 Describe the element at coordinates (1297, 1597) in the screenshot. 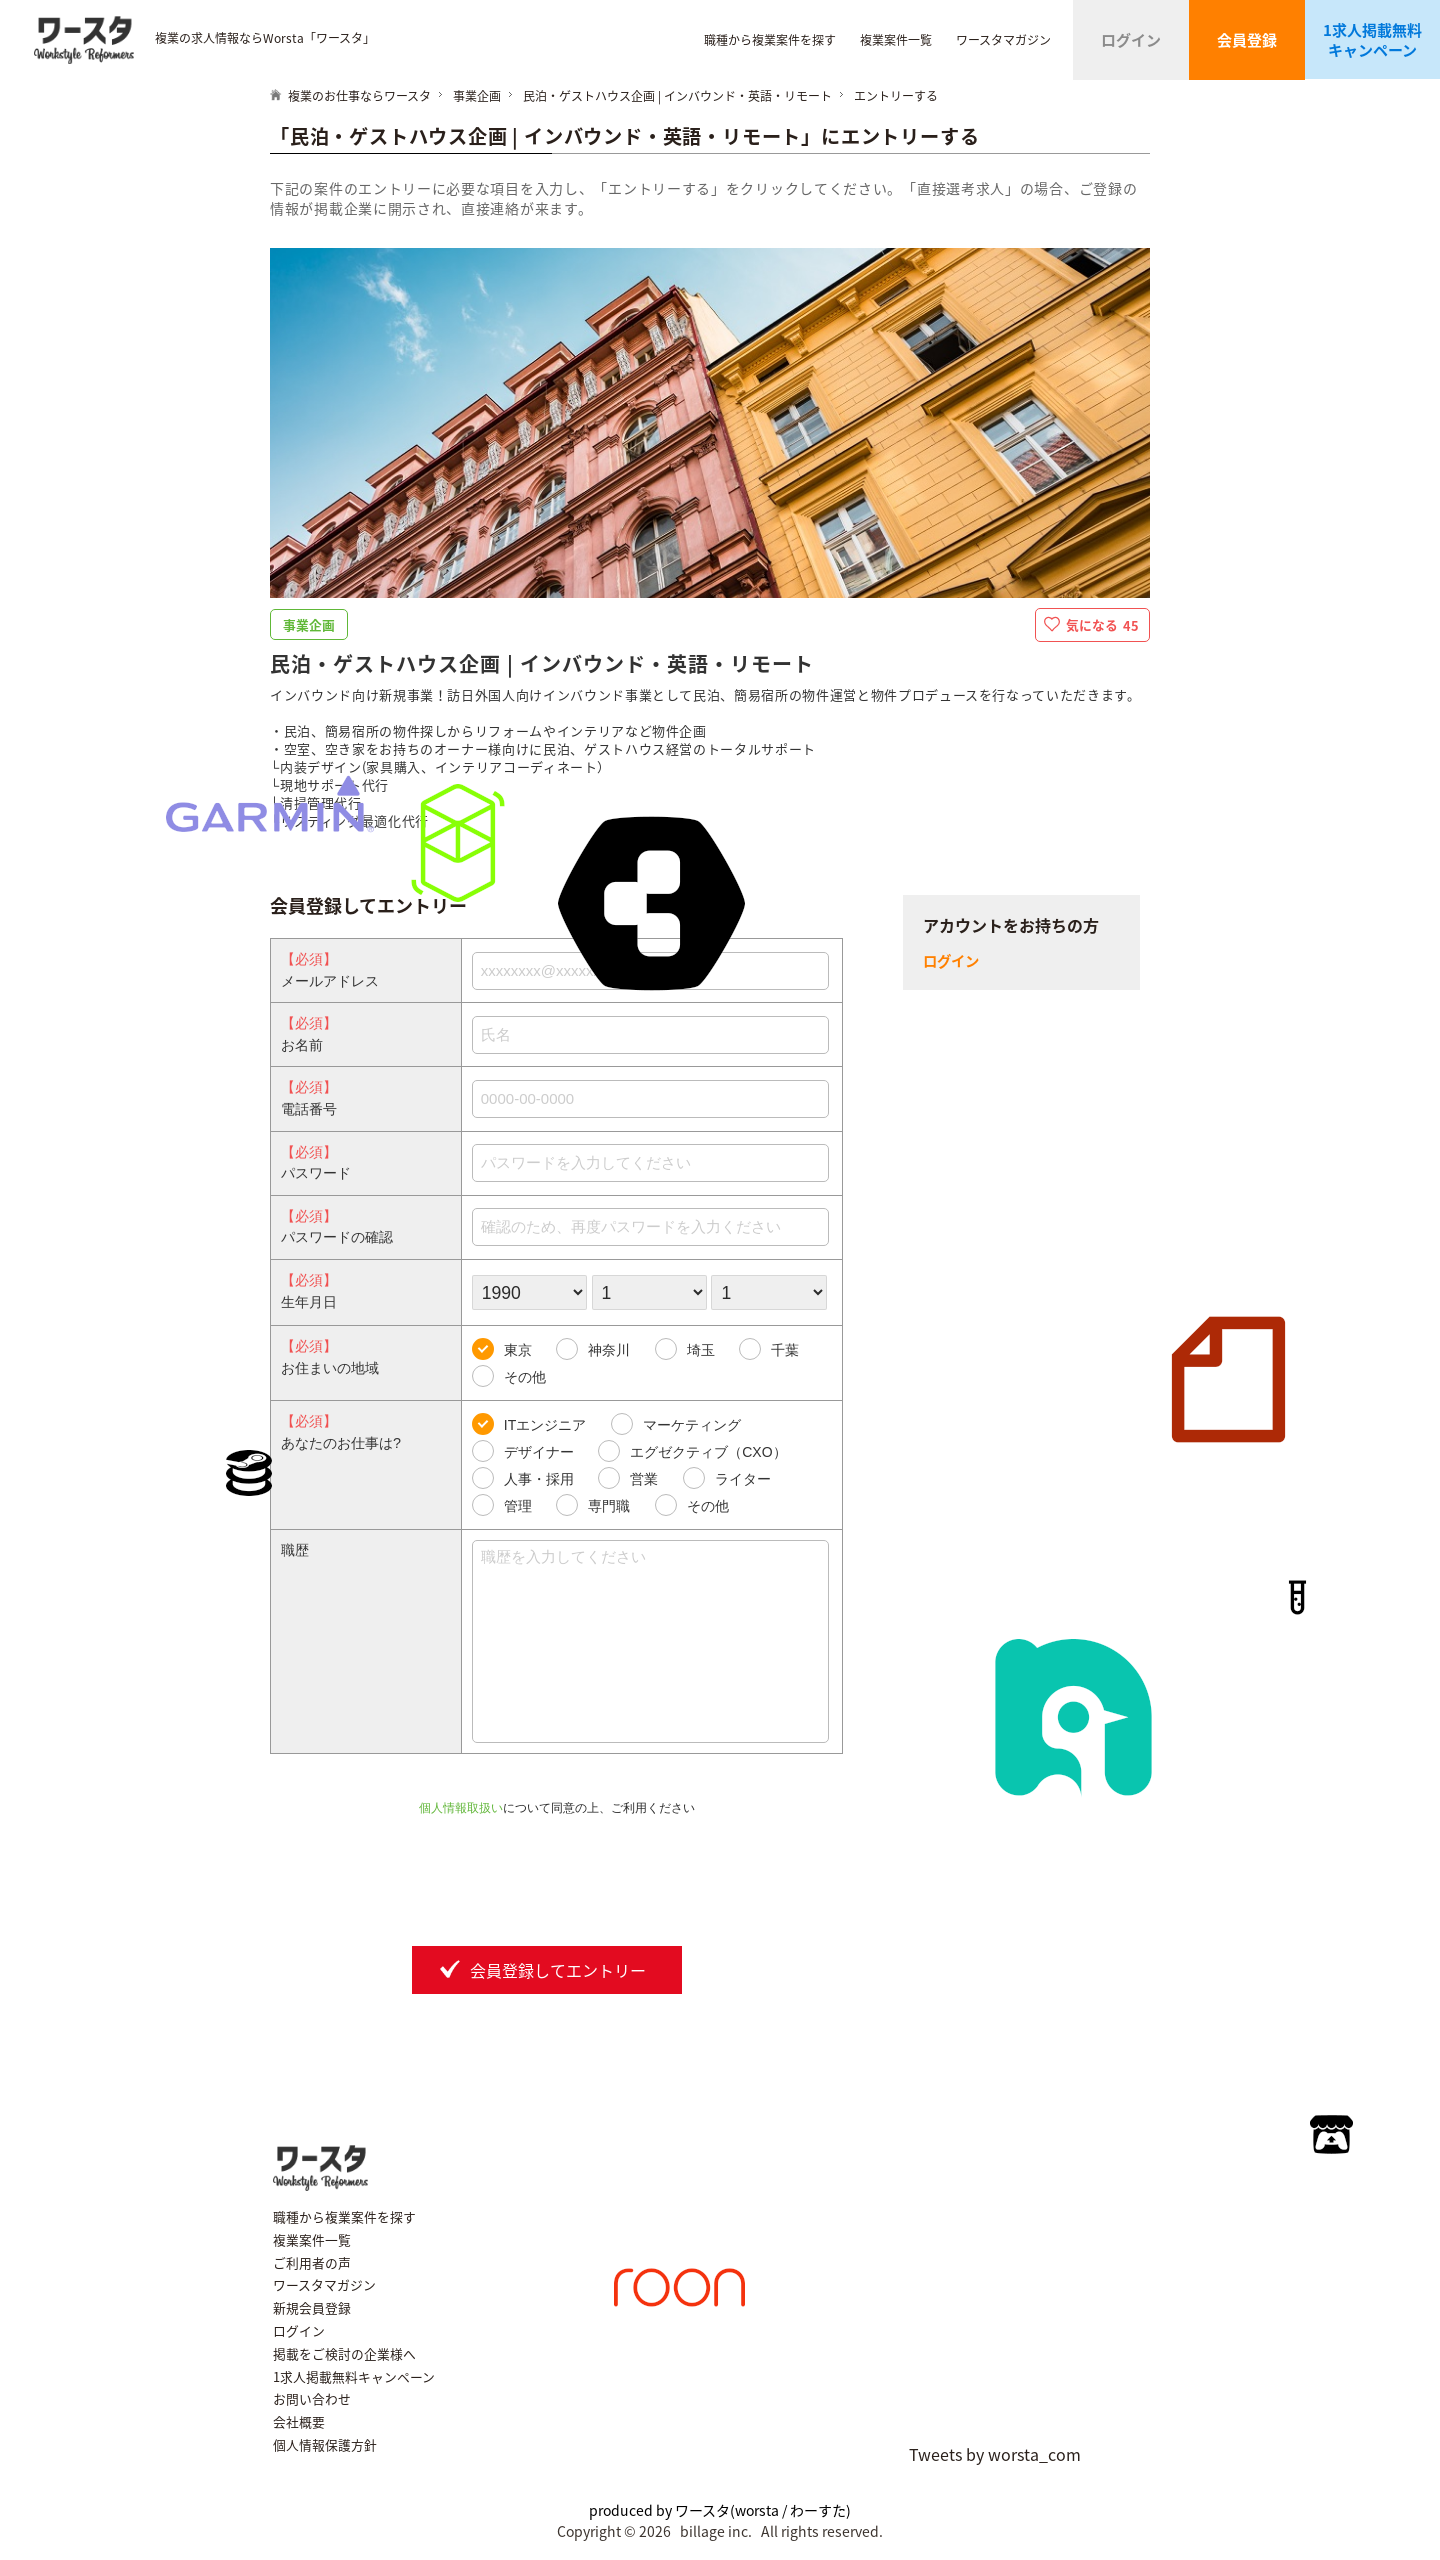

I see `access lab results or test data` at that location.